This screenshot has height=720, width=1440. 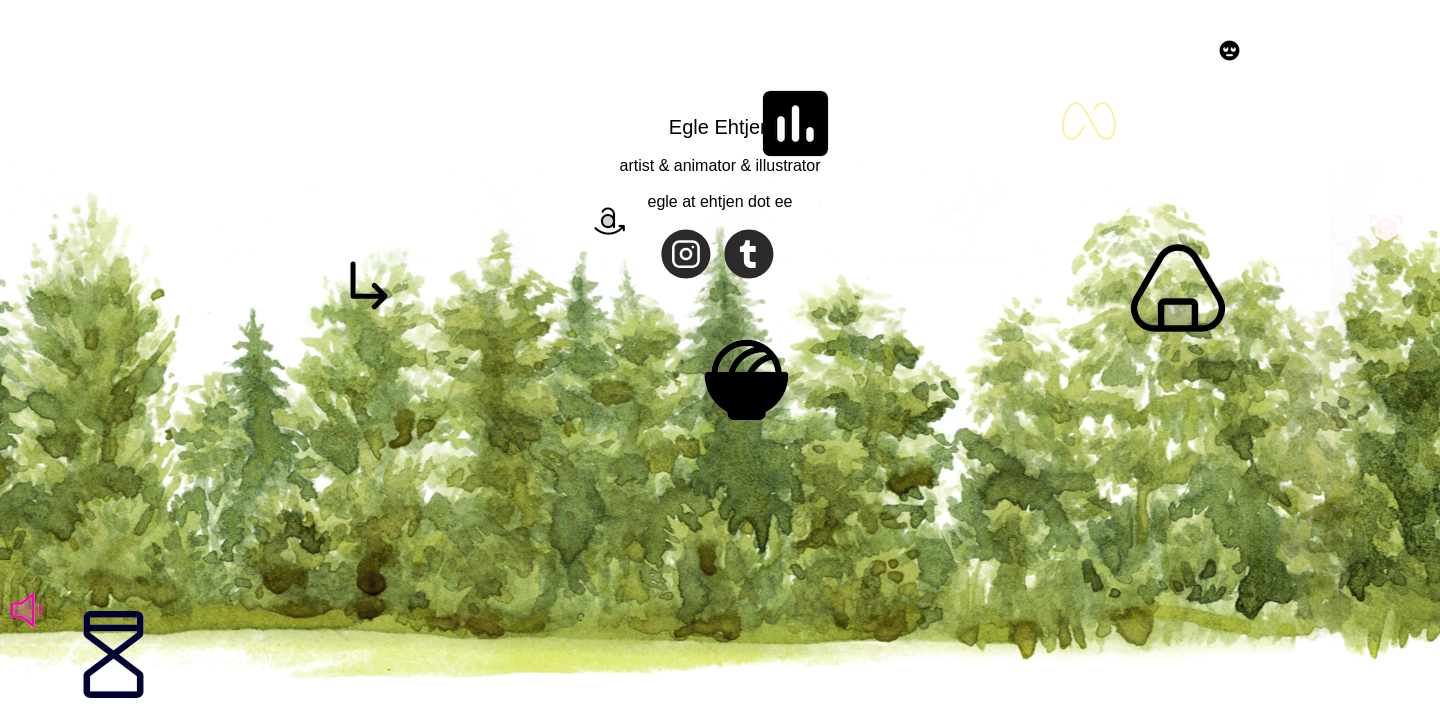 I want to click on Meta company logo, so click(x=1089, y=121).